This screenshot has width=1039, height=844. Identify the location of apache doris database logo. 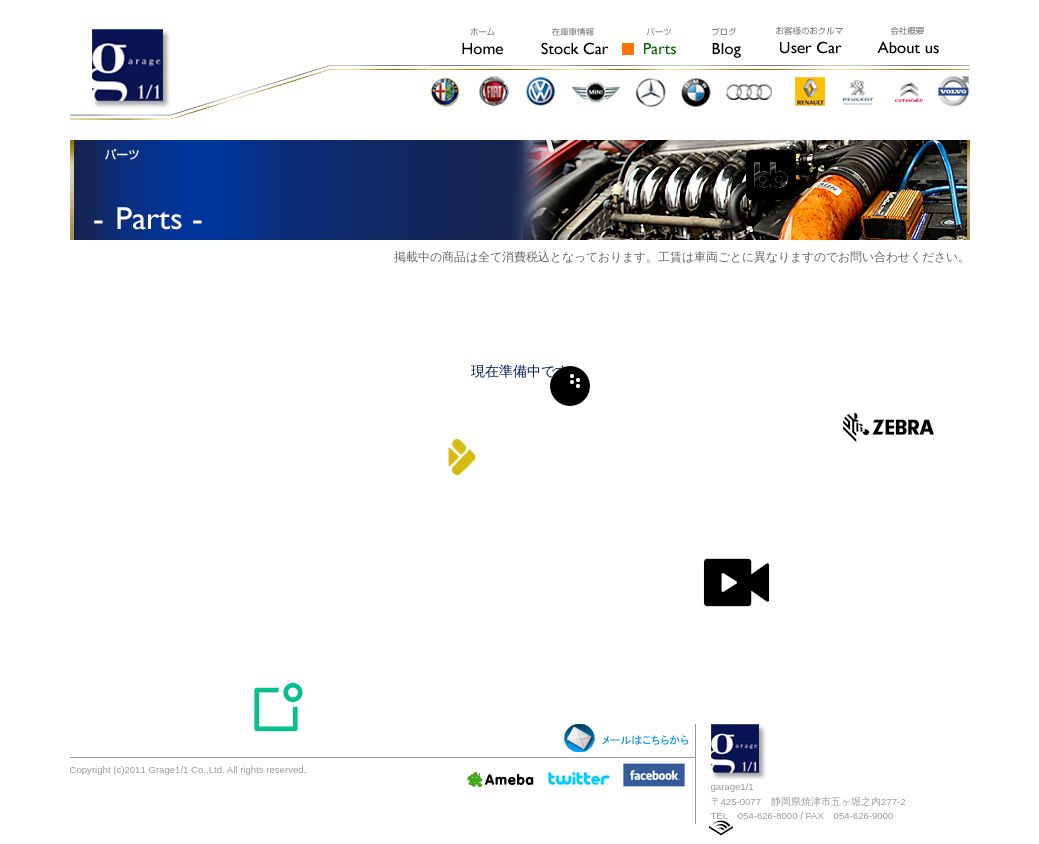
(462, 457).